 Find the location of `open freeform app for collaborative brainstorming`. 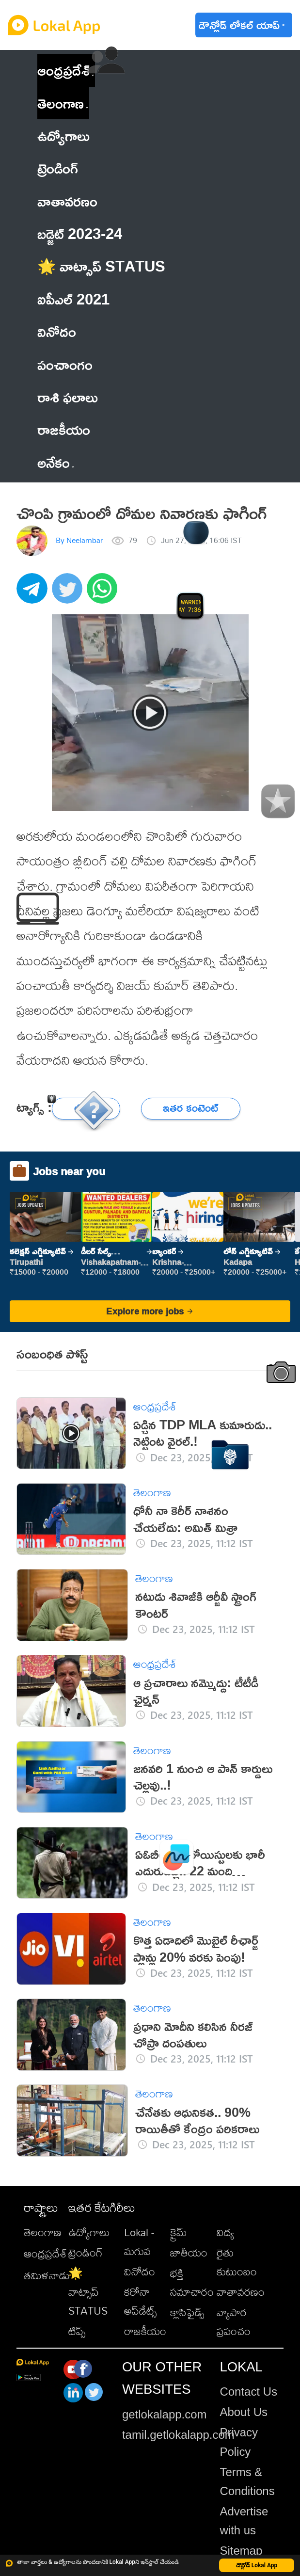

open freeform app for collaborative brainstorming is located at coordinates (176, 1857).